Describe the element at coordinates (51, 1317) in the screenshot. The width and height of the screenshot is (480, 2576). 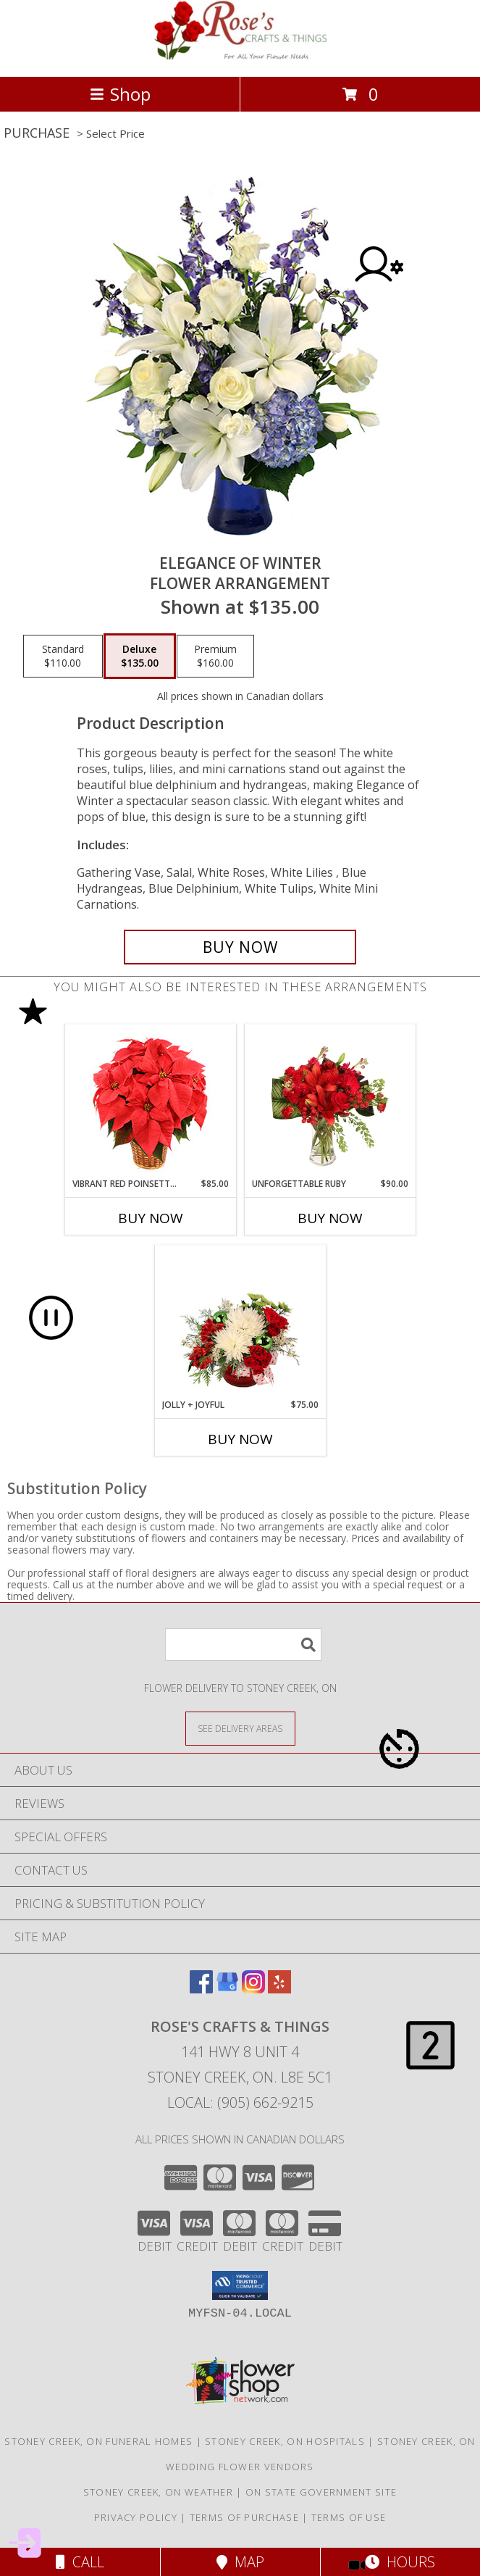
I see `pause media playback` at that location.